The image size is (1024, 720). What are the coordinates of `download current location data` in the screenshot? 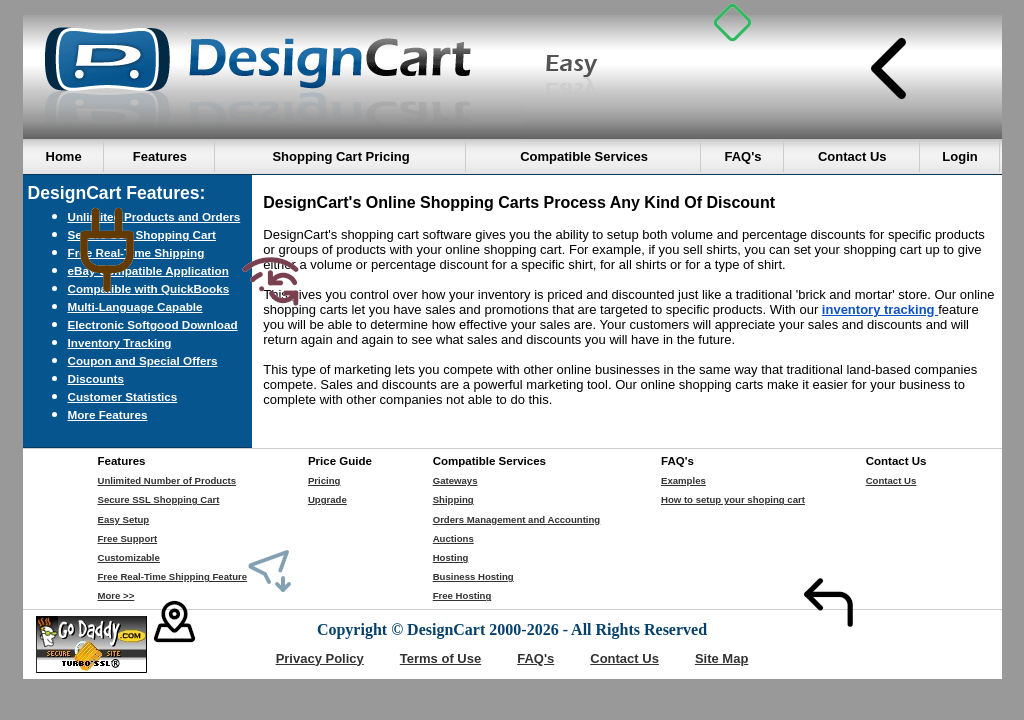 It's located at (269, 570).